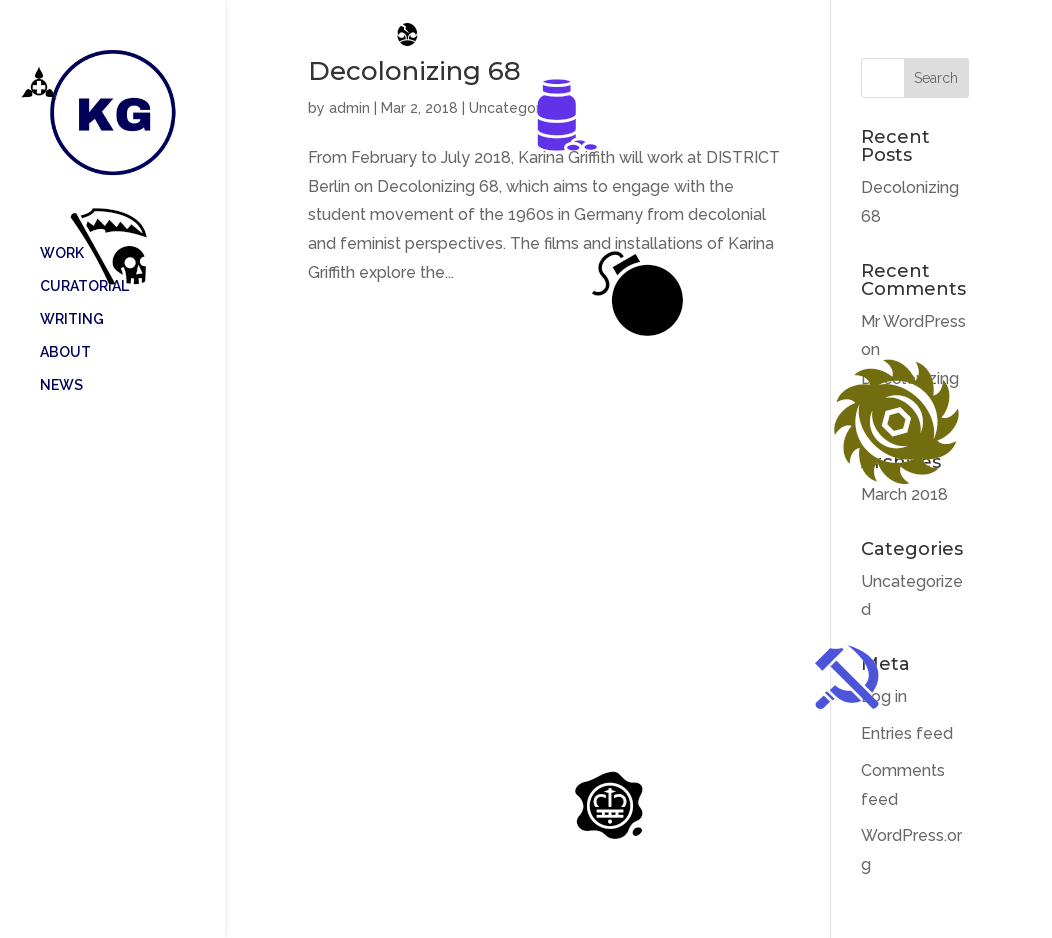  What do you see at coordinates (896, 420) in the screenshot?
I see `indicates a sawblade or cutting tool in a game interface` at bounding box center [896, 420].